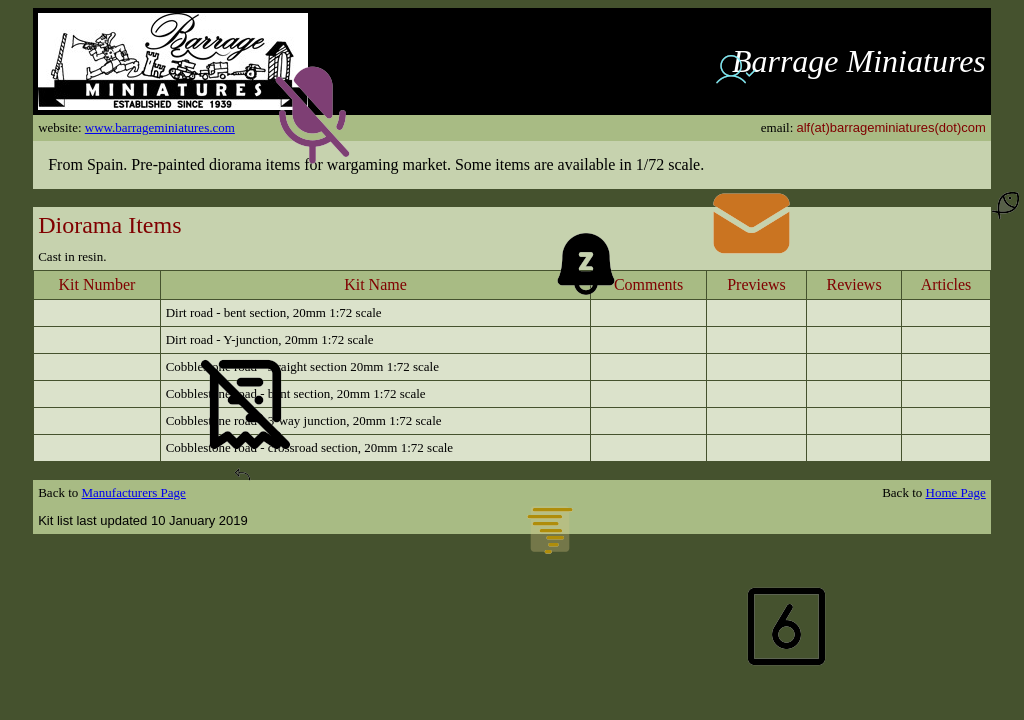  Describe the element at coordinates (786, 626) in the screenshot. I see `select the number six` at that location.